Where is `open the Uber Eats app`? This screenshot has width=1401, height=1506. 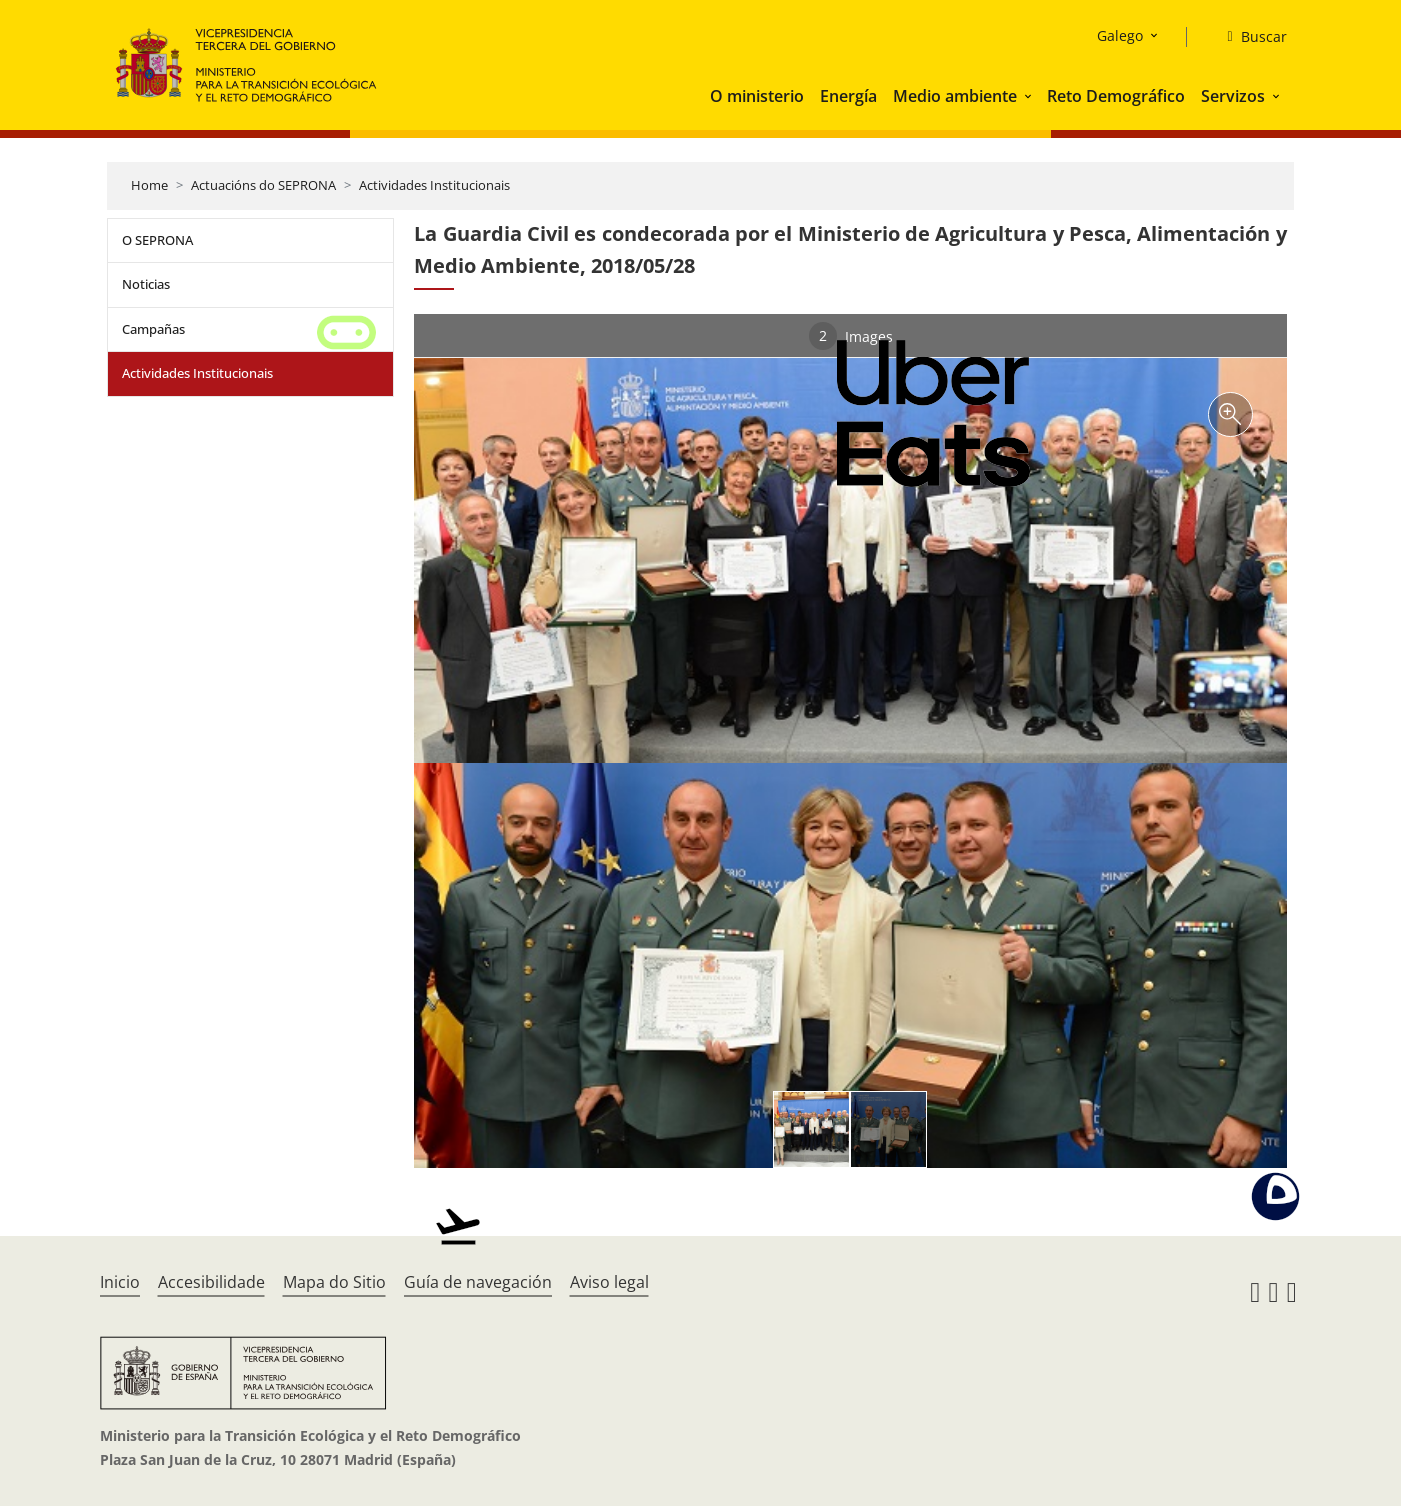
open the Uber Eats app is located at coordinates (933, 413).